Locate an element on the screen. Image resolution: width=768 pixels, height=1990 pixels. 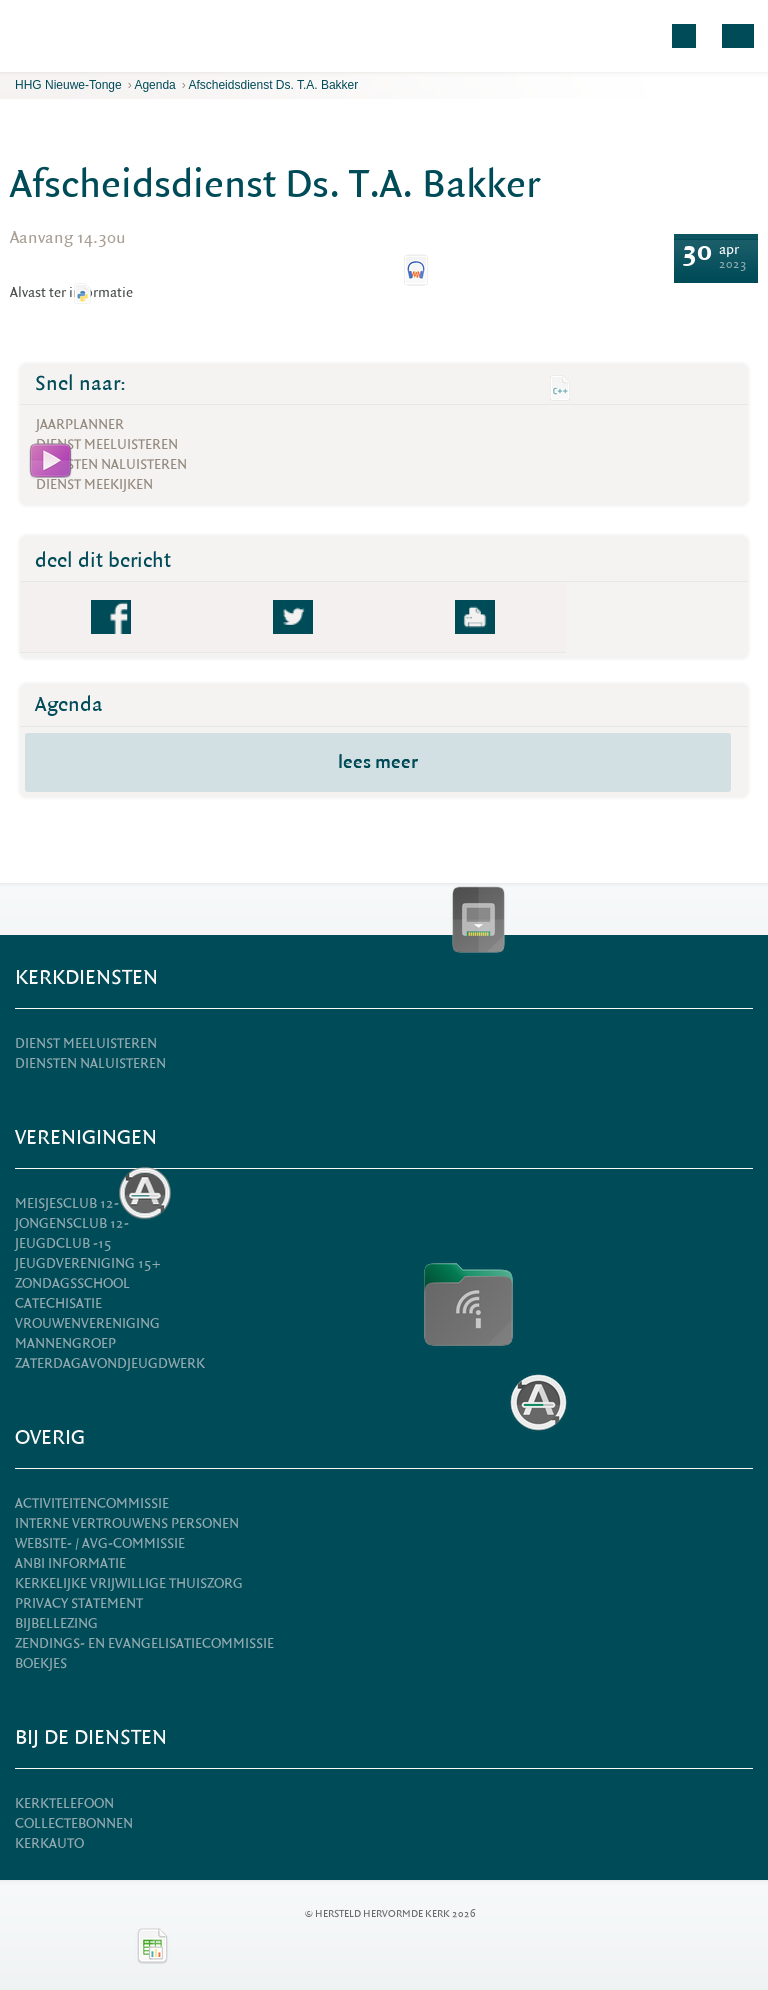
a python source code file is located at coordinates (82, 293).